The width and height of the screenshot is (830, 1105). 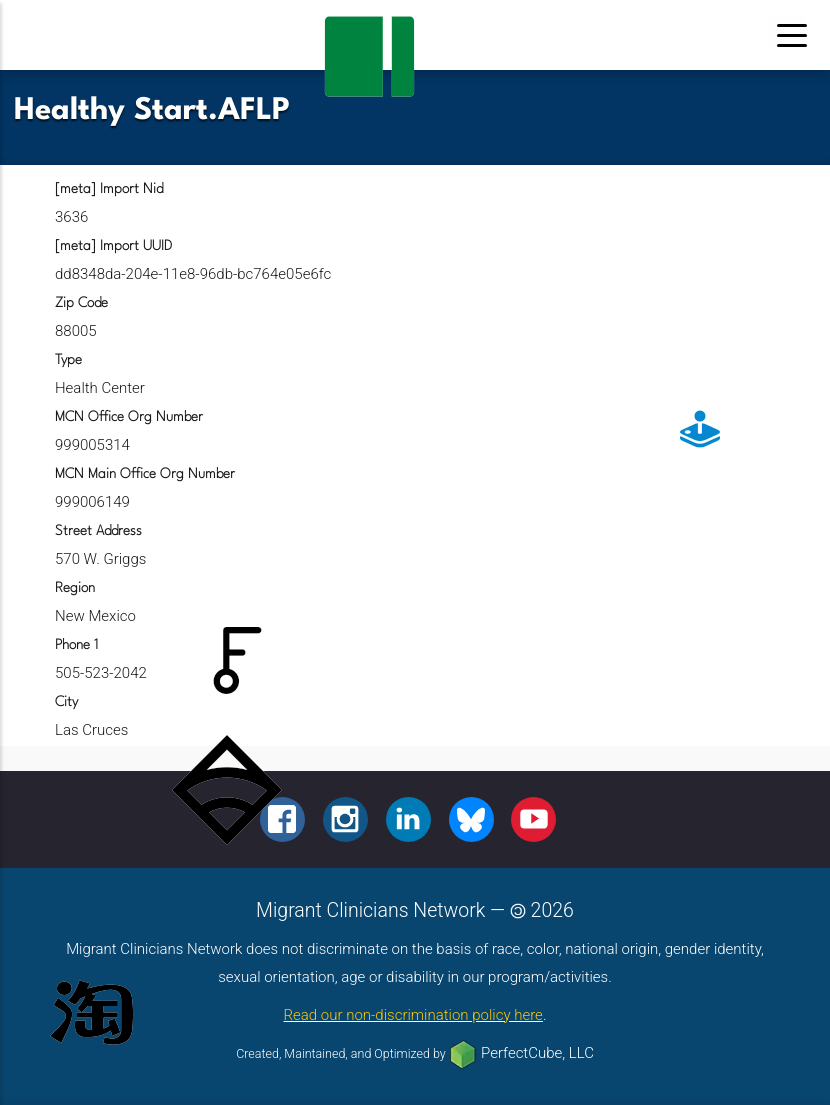 I want to click on switch to right sidebar layout, so click(x=369, y=56).